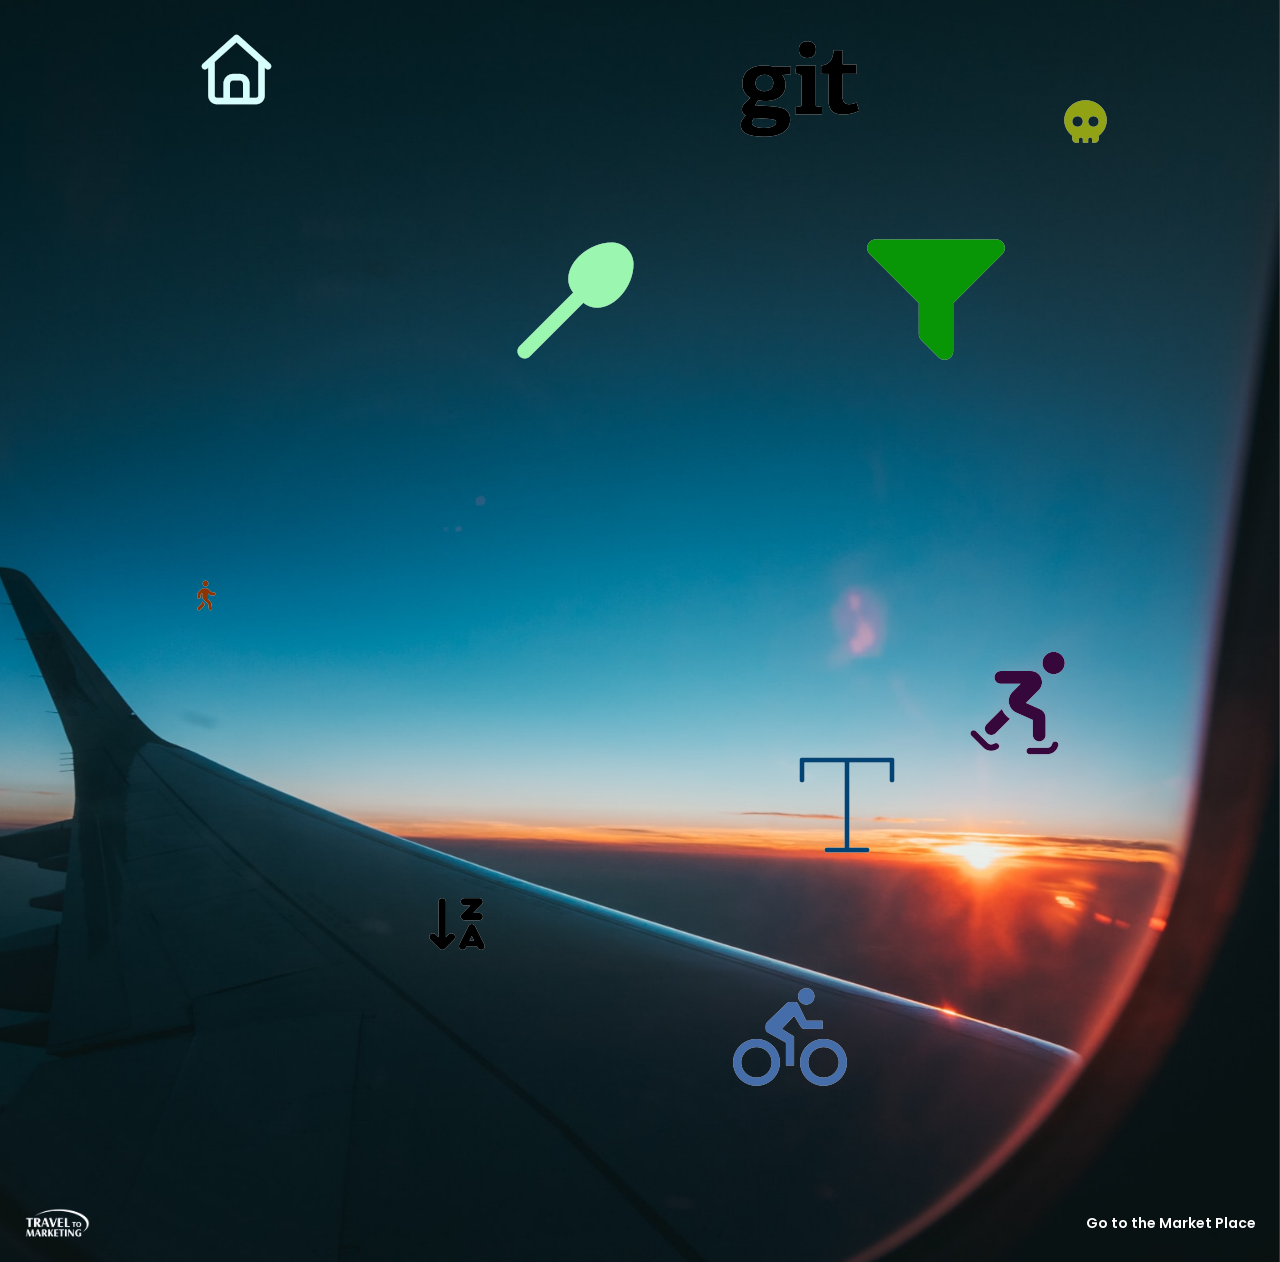 The image size is (1280, 1262). What do you see at coordinates (936, 291) in the screenshot?
I see `filter or sort content` at bounding box center [936, 291].